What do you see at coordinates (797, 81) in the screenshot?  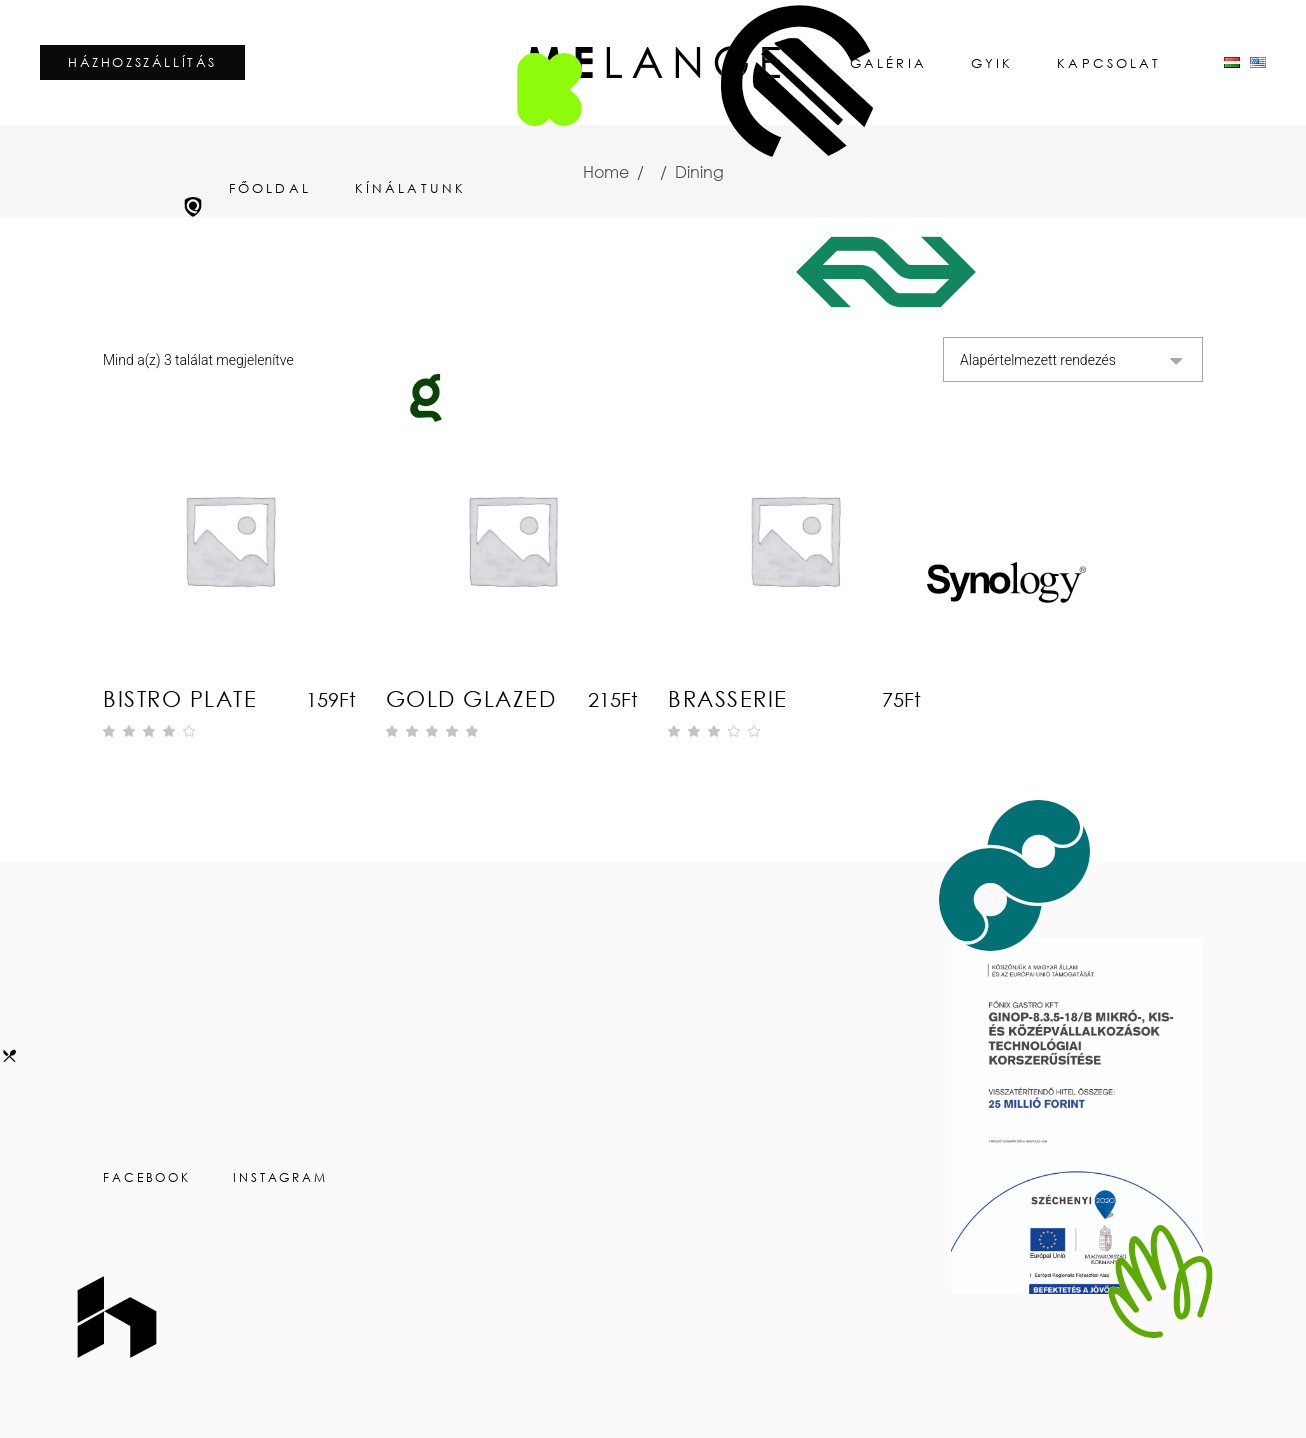 I see `autocannon HTTP benchmarking tool logo` at bounding box center [797, 81].